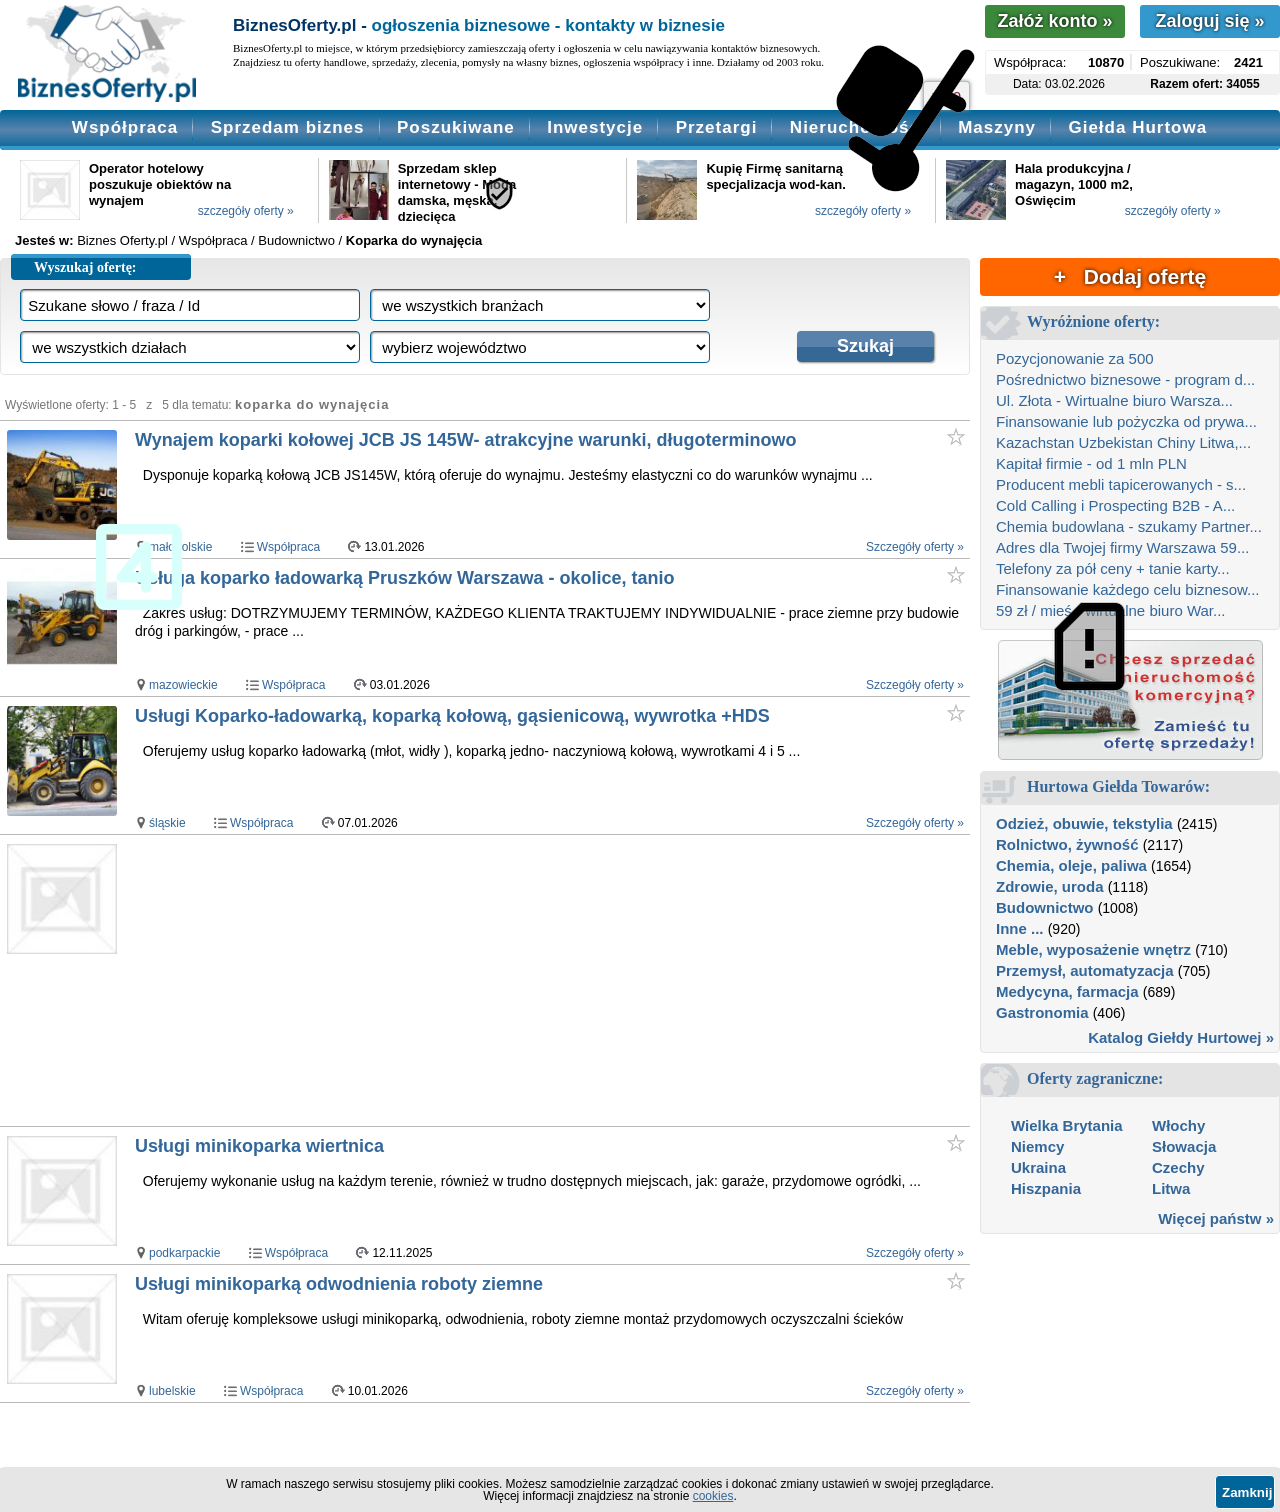 The image size is (1280, 1512). I want to click on select or navigate to item number four, so click(139, 567).